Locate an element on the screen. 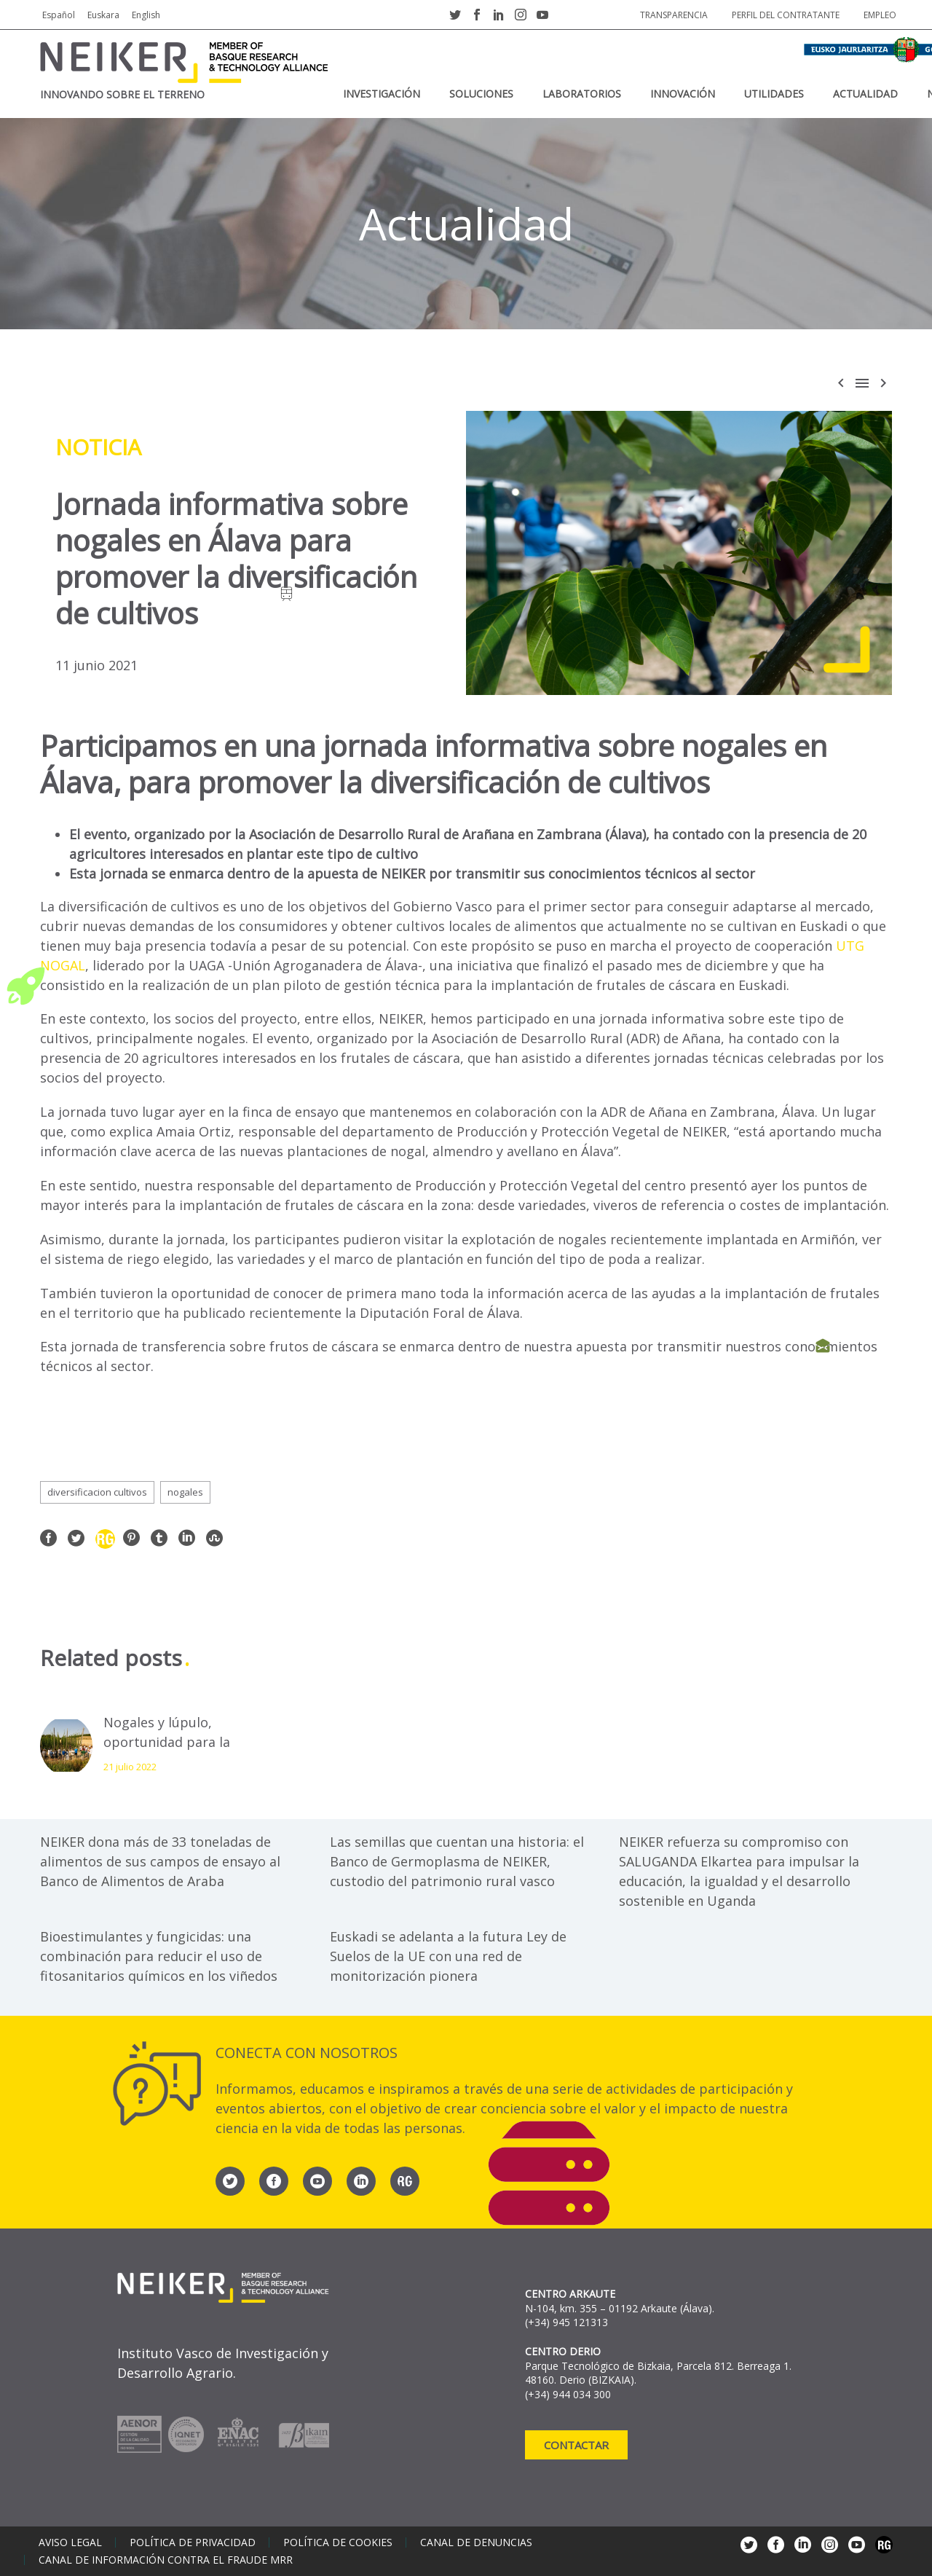 The height and width of the screenshot is (2576, 932). view server infrastructure is located at coordinates (549, 2173).